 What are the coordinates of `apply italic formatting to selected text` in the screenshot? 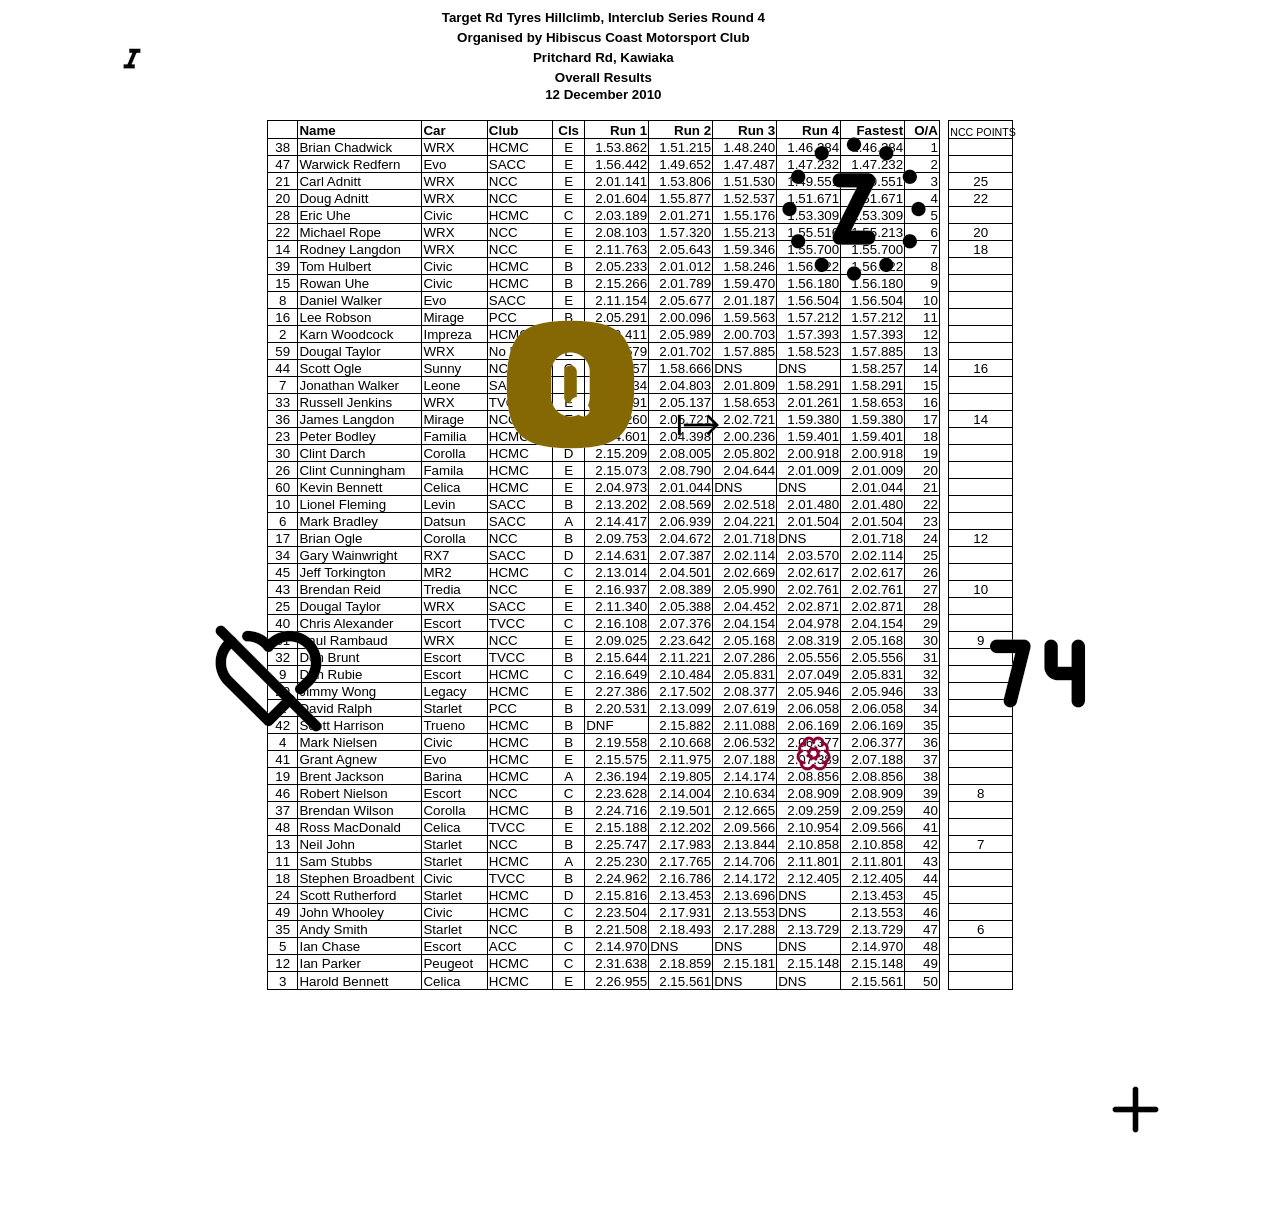 It's located at (132, 60).